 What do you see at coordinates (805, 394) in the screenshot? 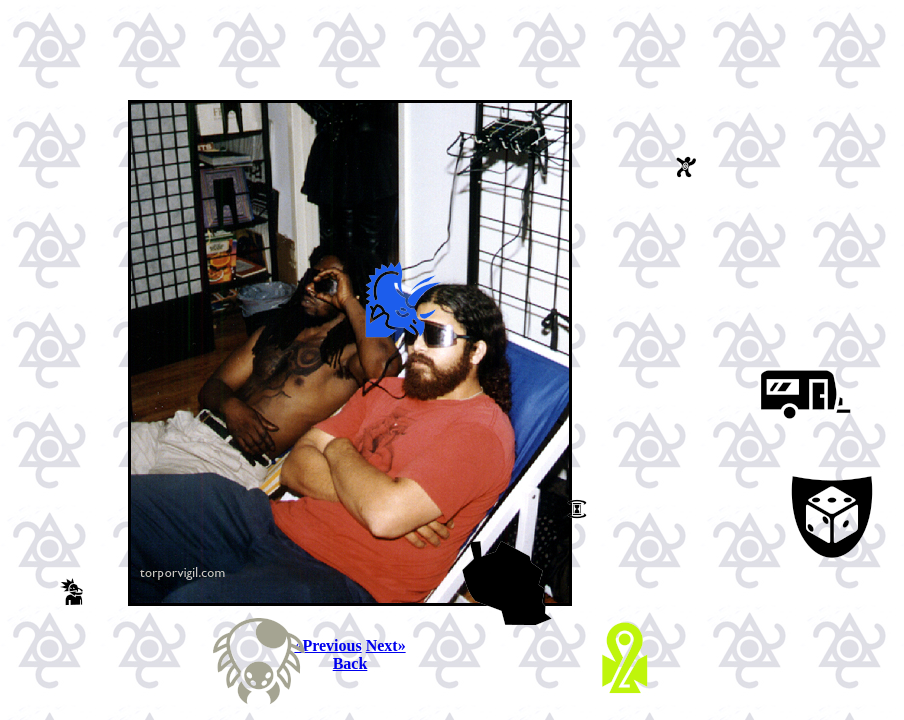
I see `select caravan or RV vehicle type` at bounding box center [805, 394].